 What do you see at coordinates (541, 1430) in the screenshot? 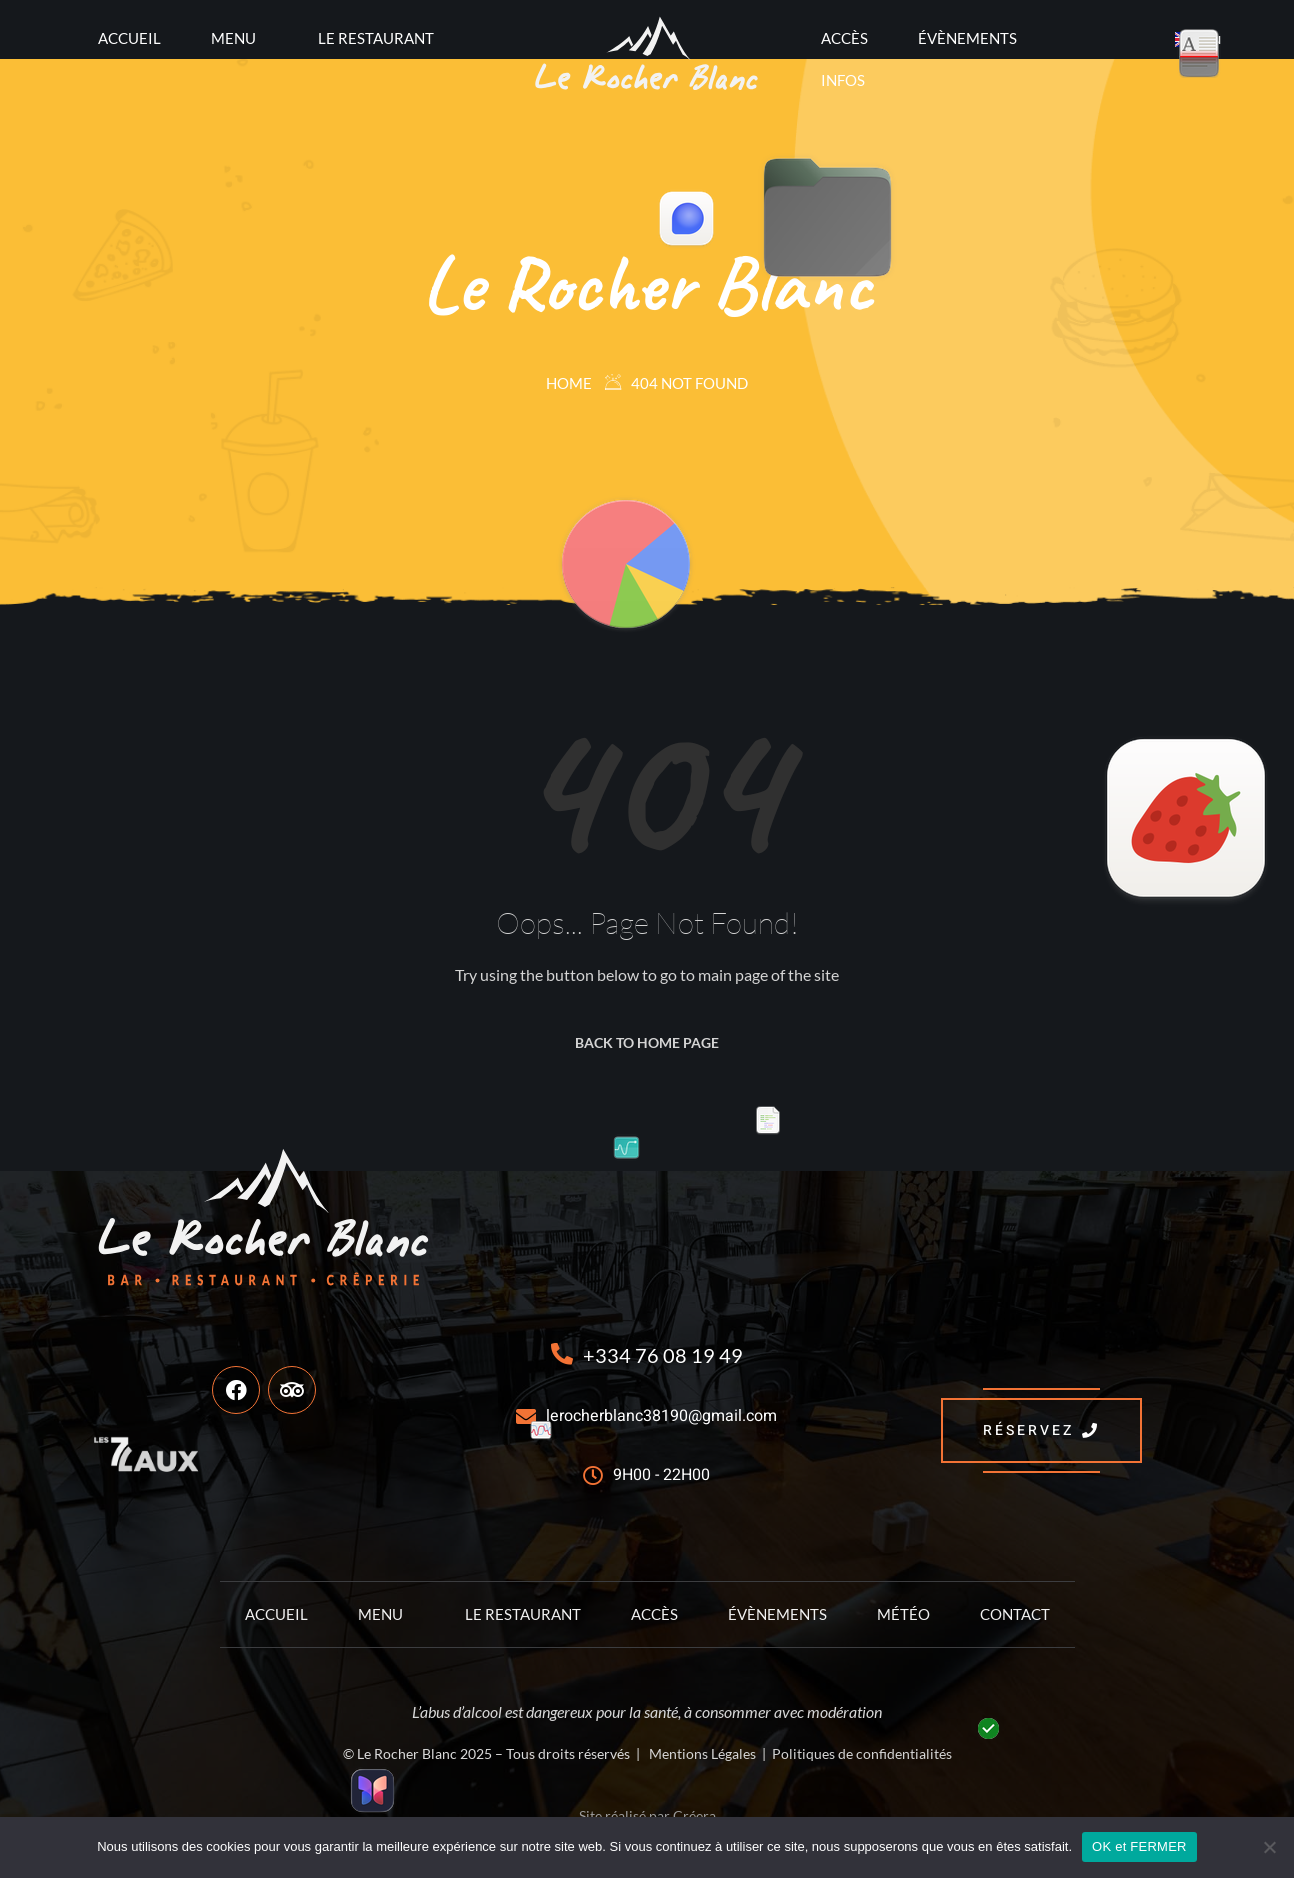
I see `view power usage statistics and graphs` at bounding box center [541, 1430].